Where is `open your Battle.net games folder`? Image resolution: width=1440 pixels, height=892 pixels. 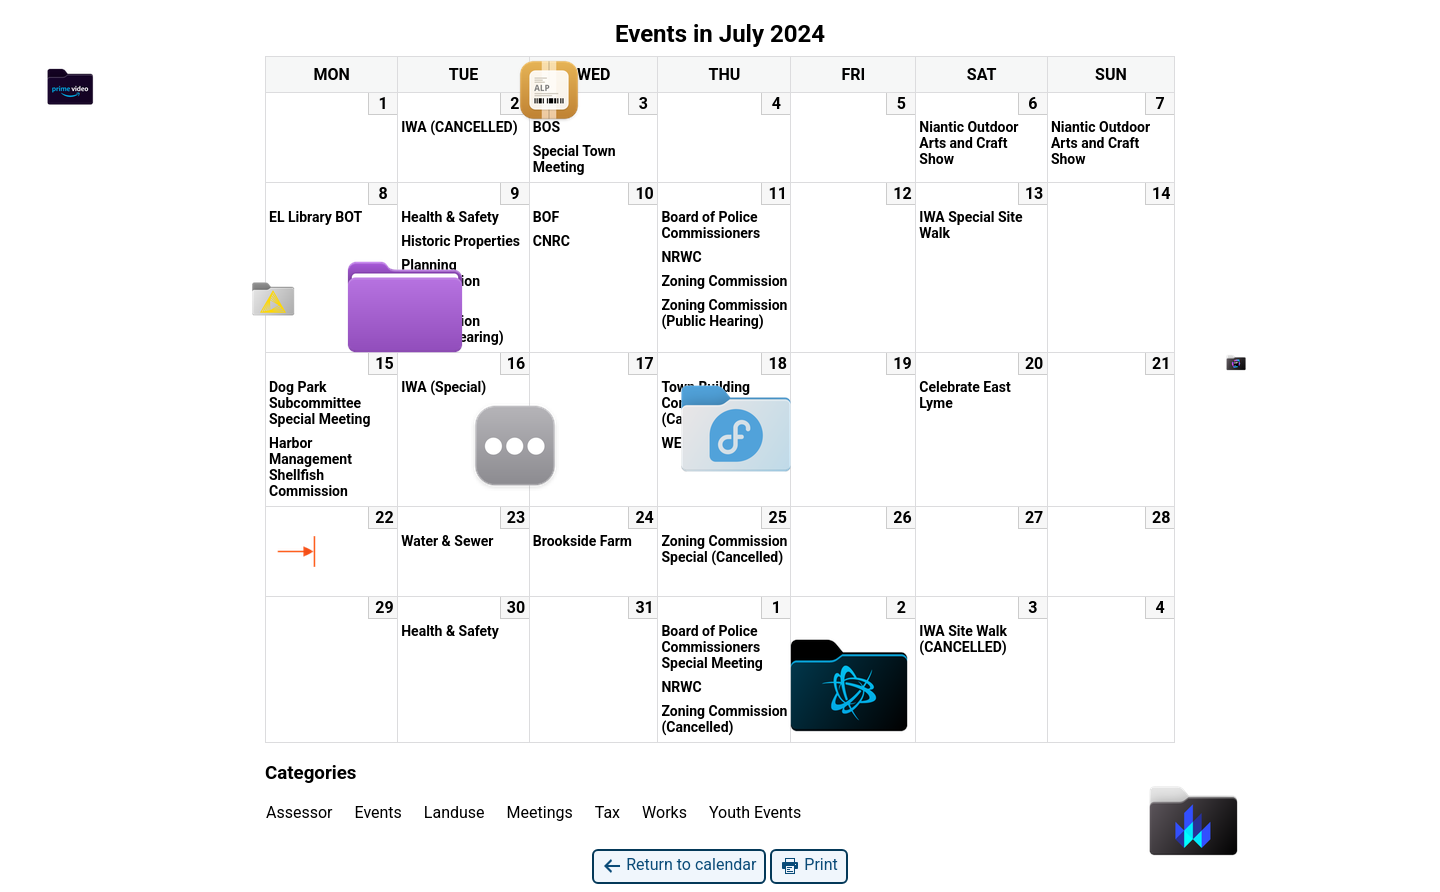
open your Battle.net games folder is located at coordinates (848, 688).